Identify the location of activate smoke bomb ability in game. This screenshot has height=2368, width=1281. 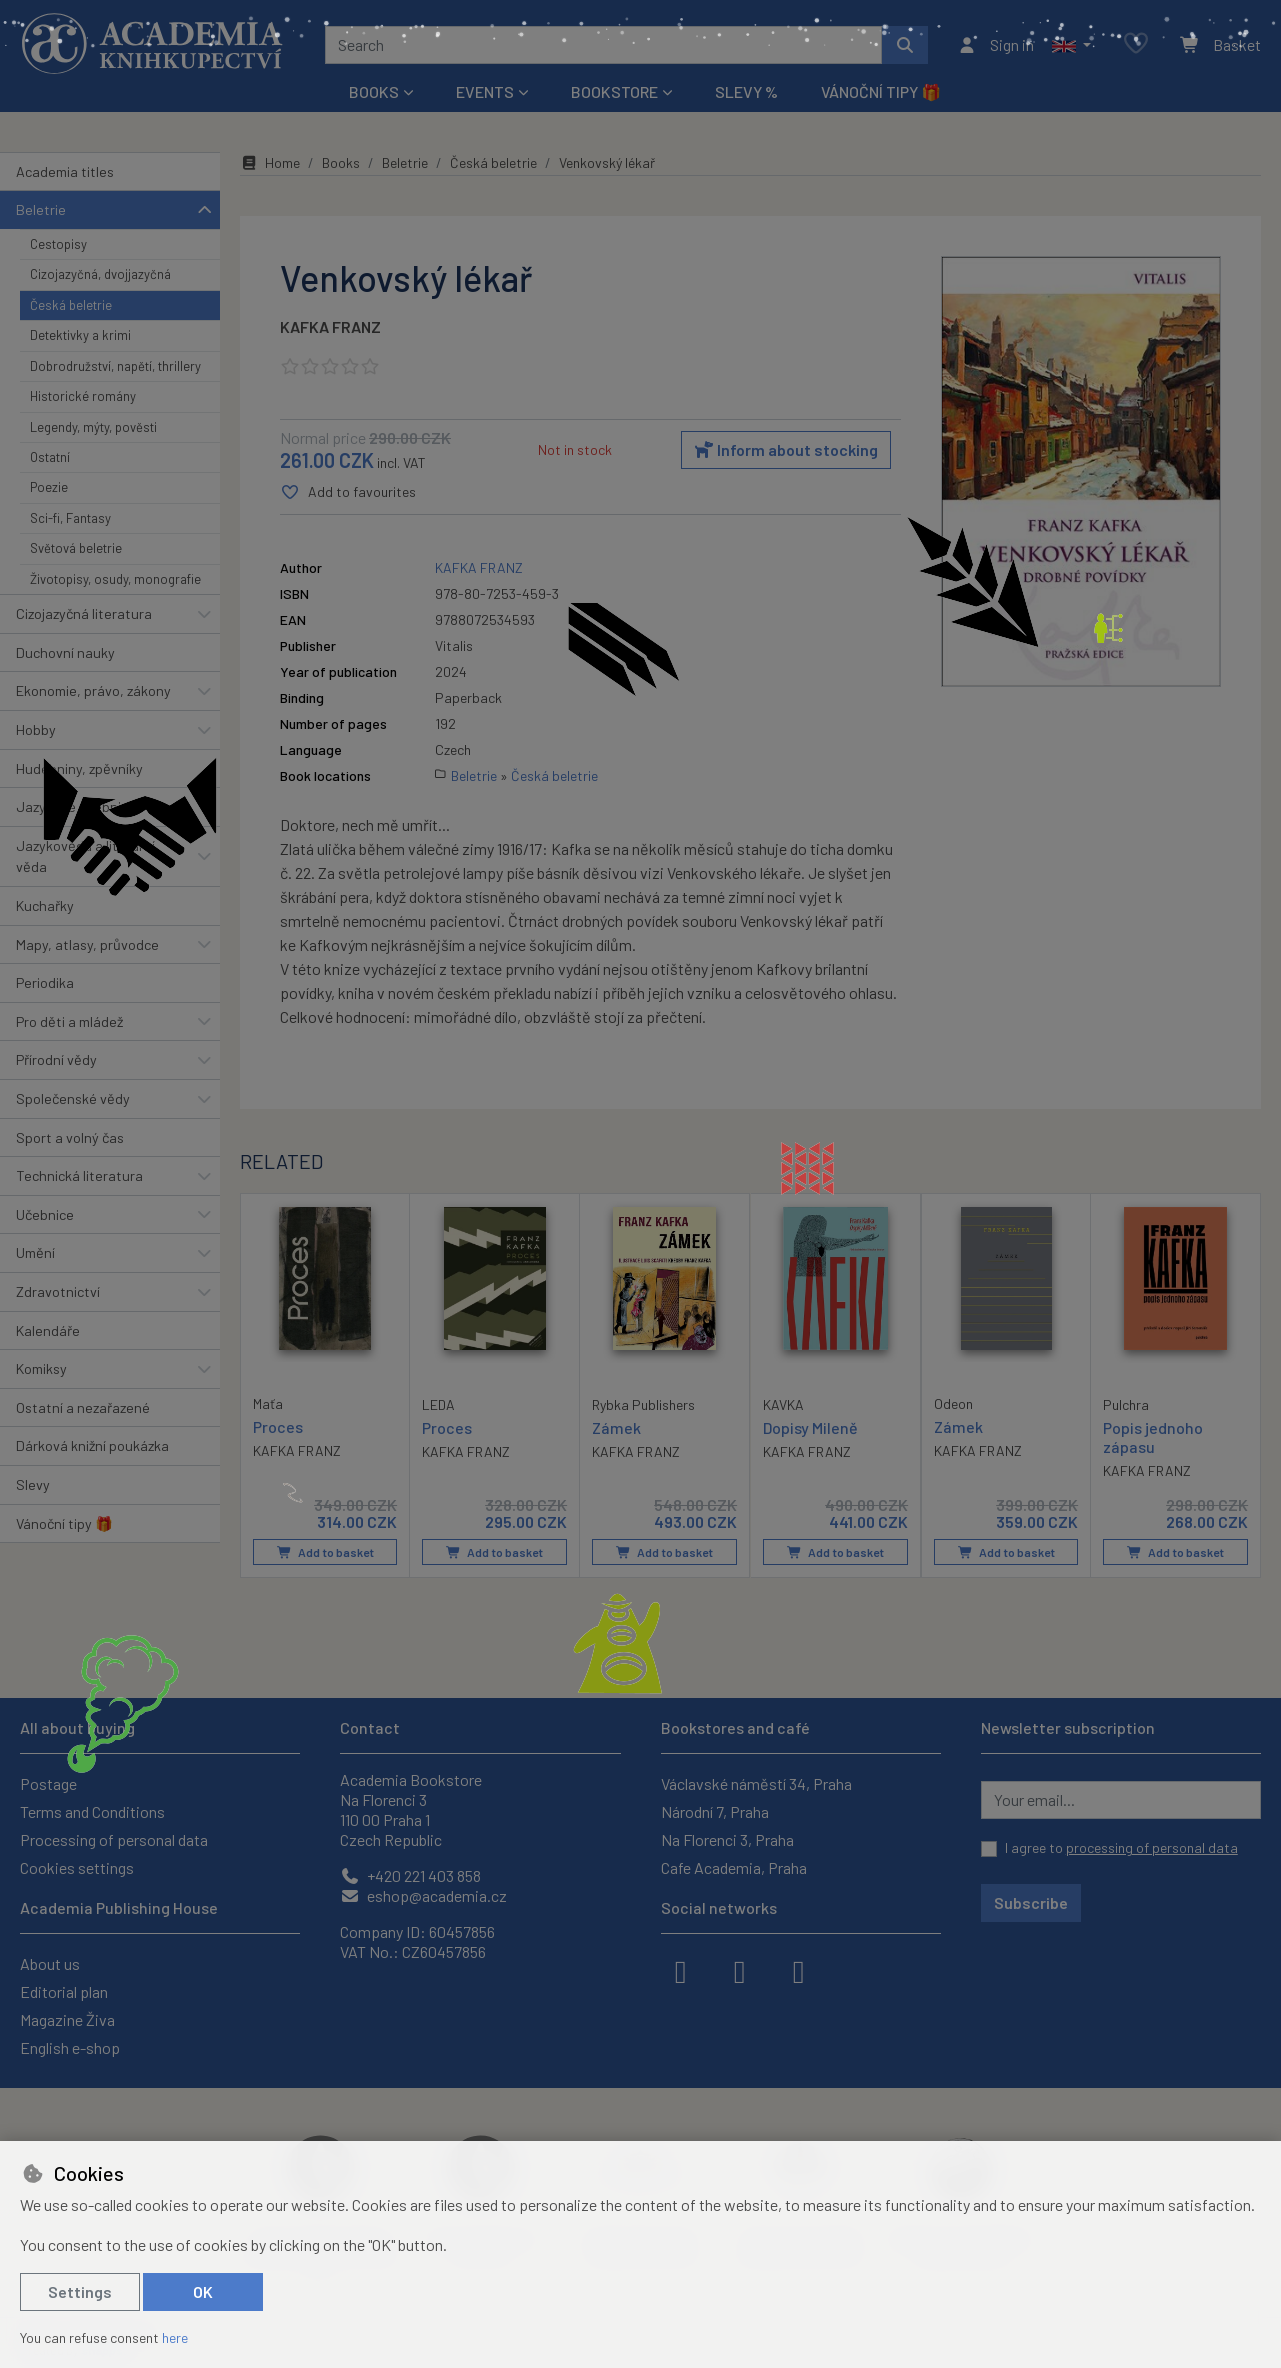
(123, 1704).